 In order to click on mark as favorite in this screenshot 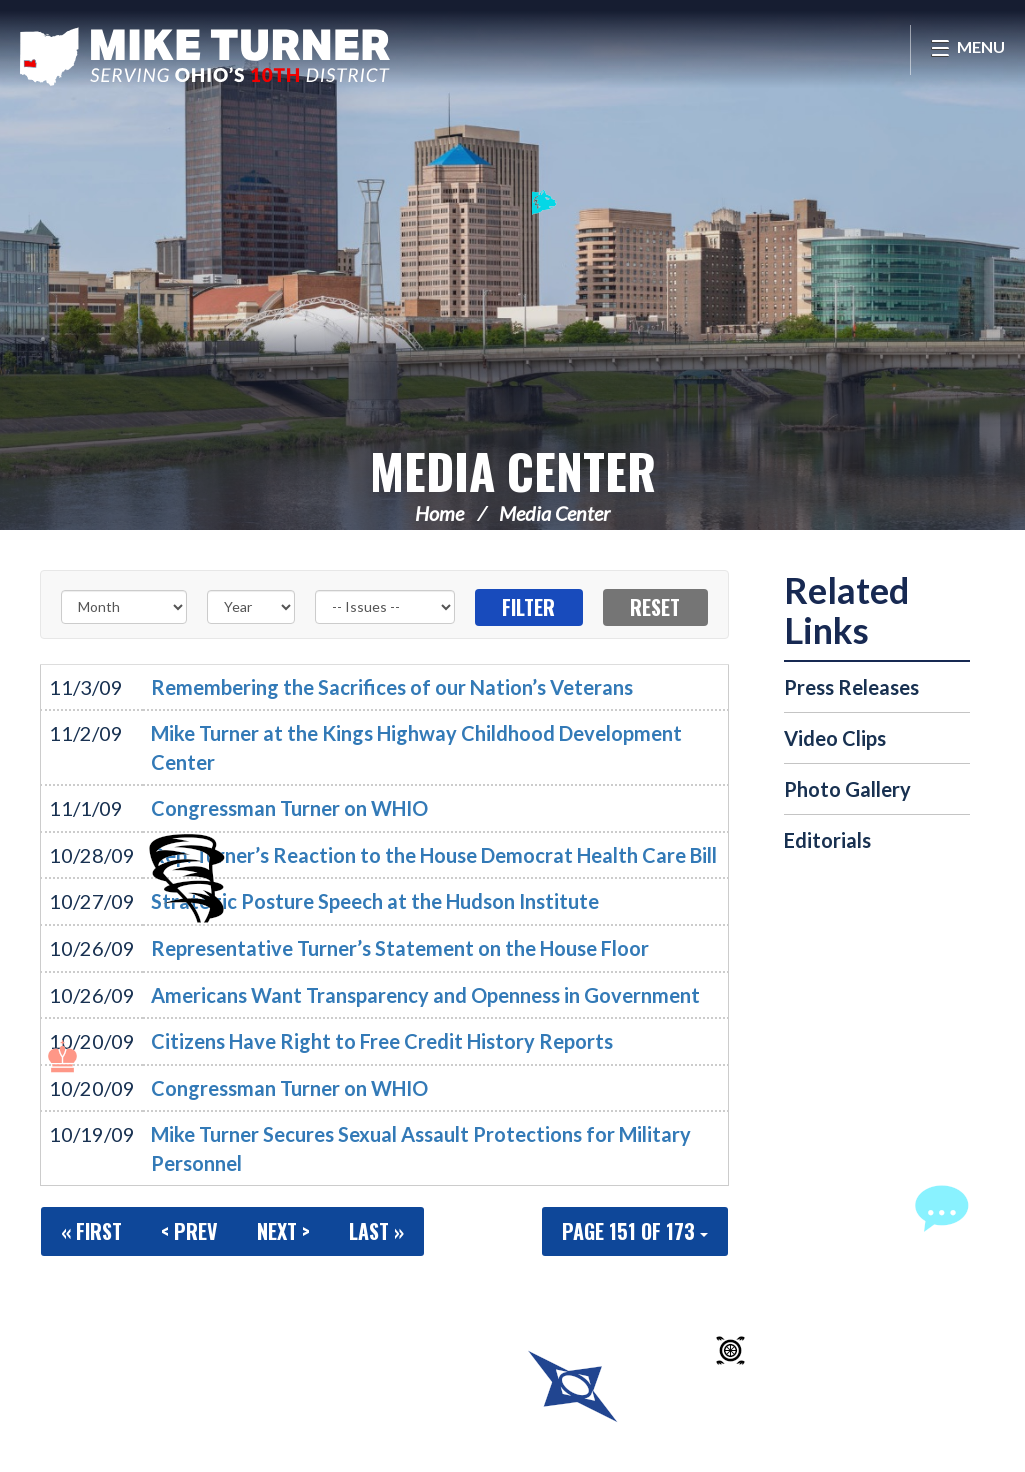, I will do `click(573, 1386)`.